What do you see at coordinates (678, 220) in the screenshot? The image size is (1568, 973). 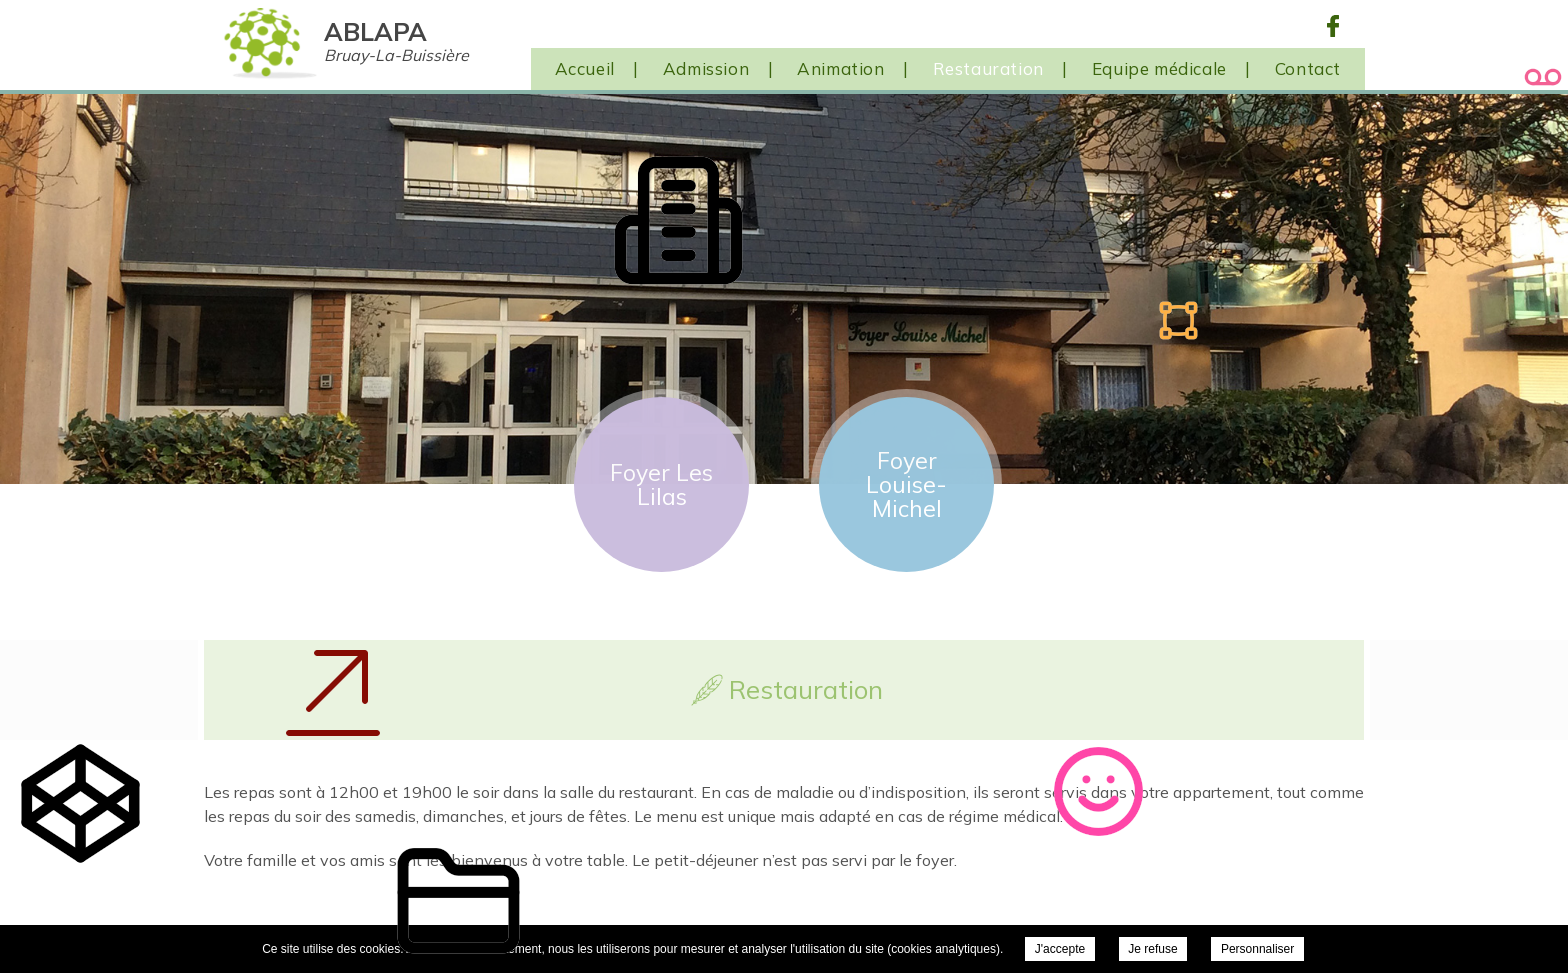 I see `view office or workplace information` at bounding box center [678, 220].